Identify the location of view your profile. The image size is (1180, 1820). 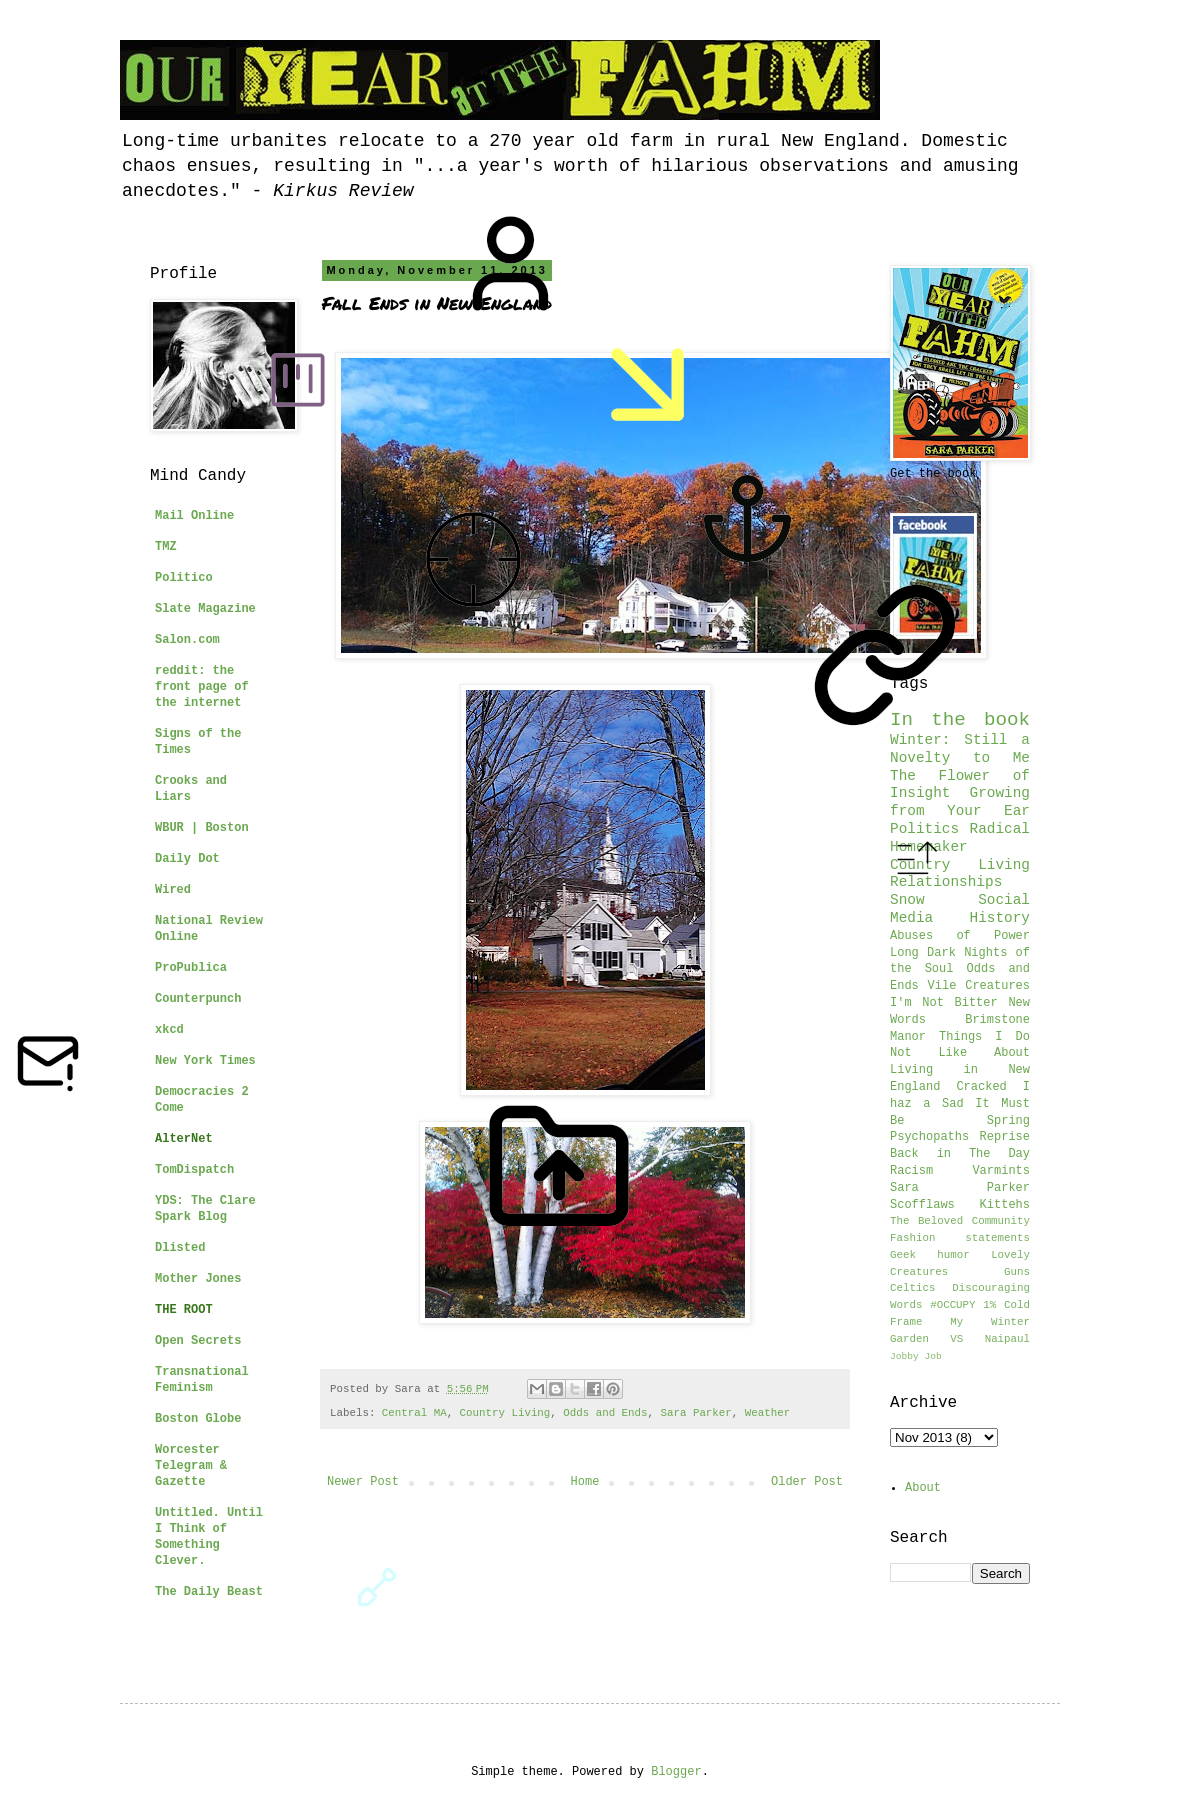
(510, 263).